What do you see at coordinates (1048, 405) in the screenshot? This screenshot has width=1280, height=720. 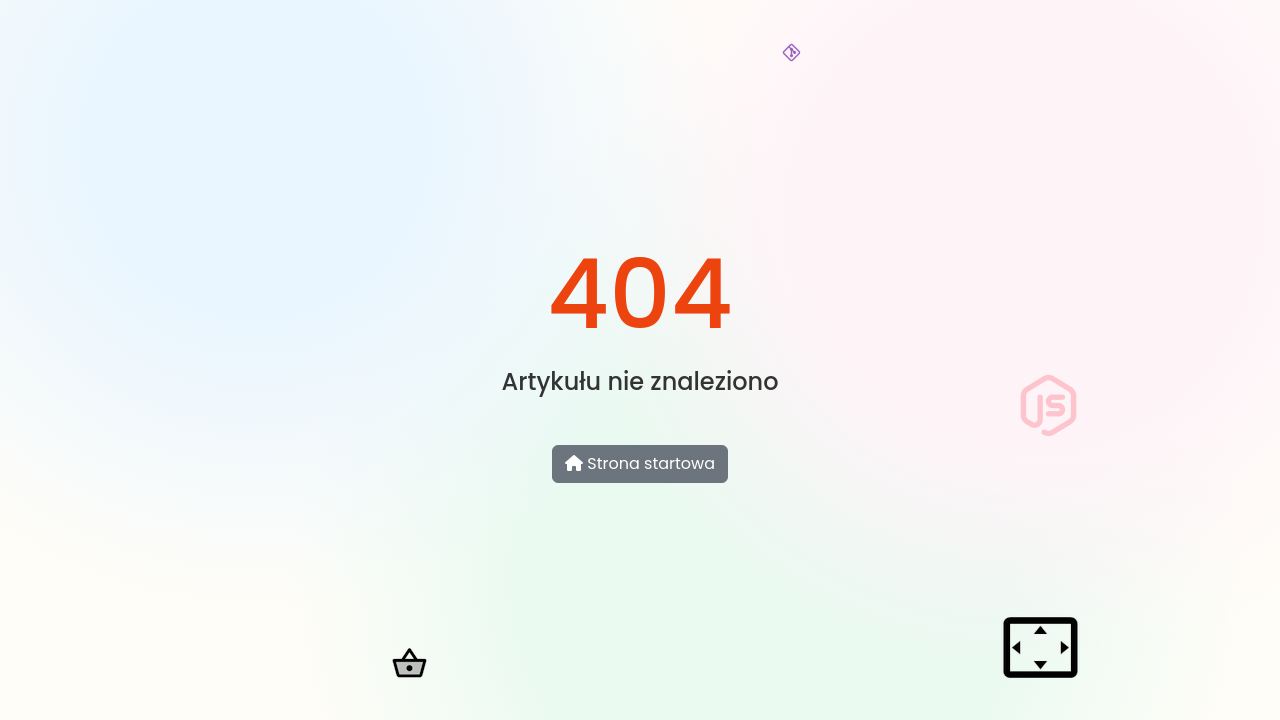 I see `indicates node.js technology or runtime environment` at bounding box center [1048, 405].